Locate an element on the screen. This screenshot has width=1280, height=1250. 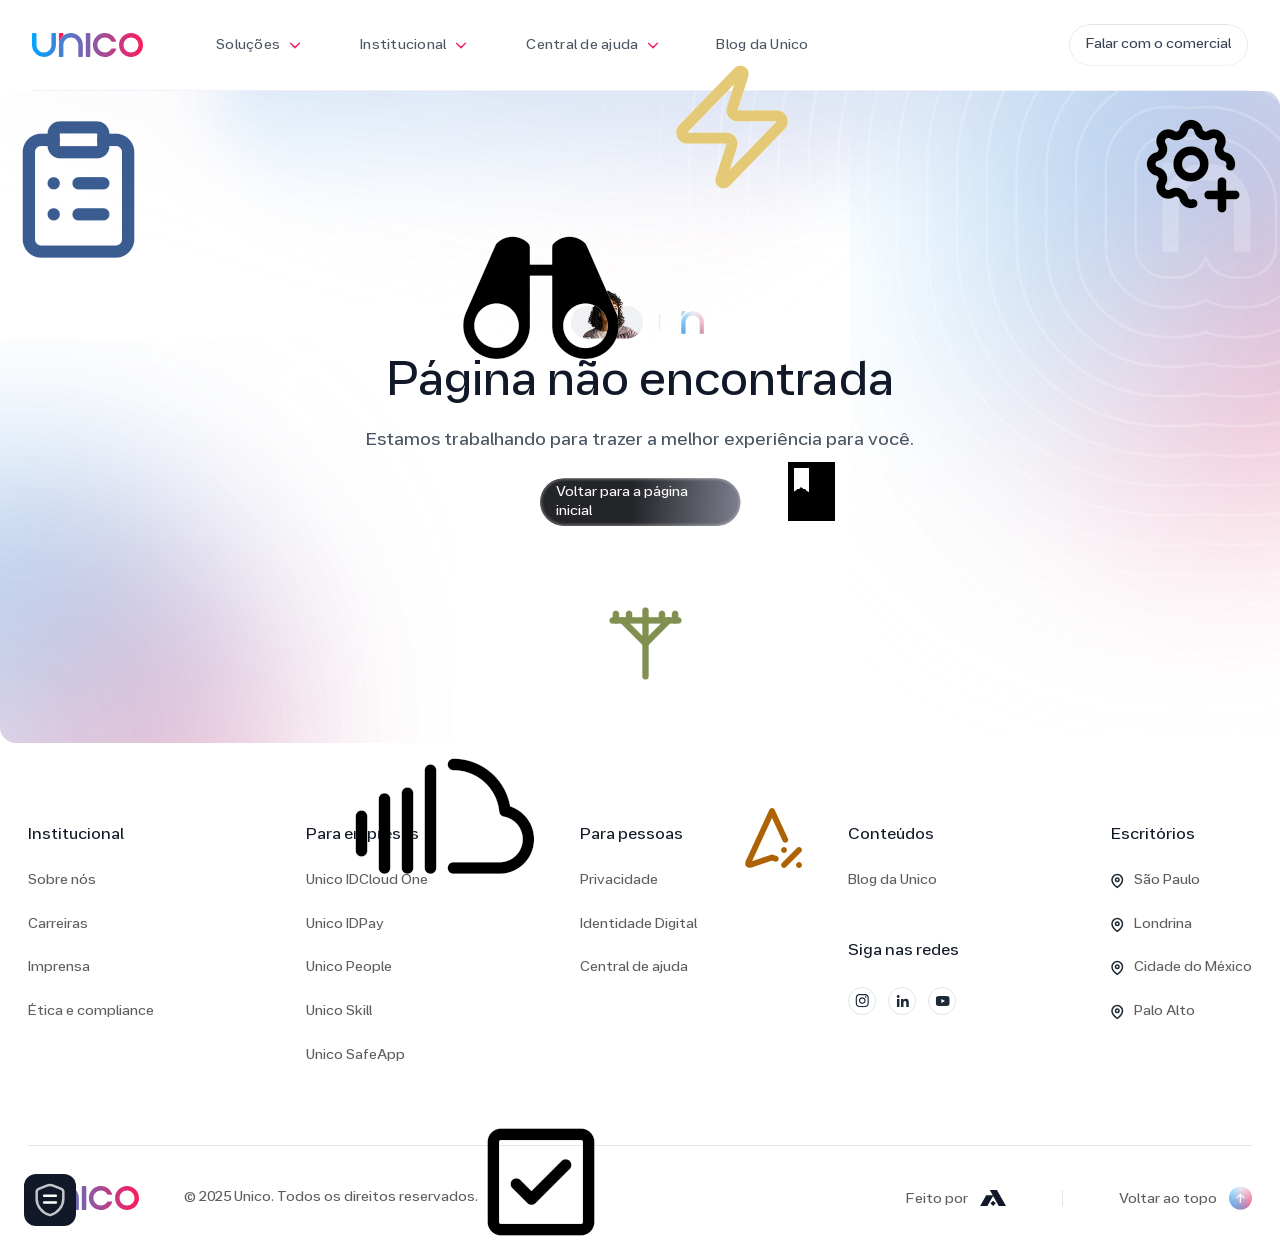
indicates electrical or power utilities is located at coordinates (645, 643).